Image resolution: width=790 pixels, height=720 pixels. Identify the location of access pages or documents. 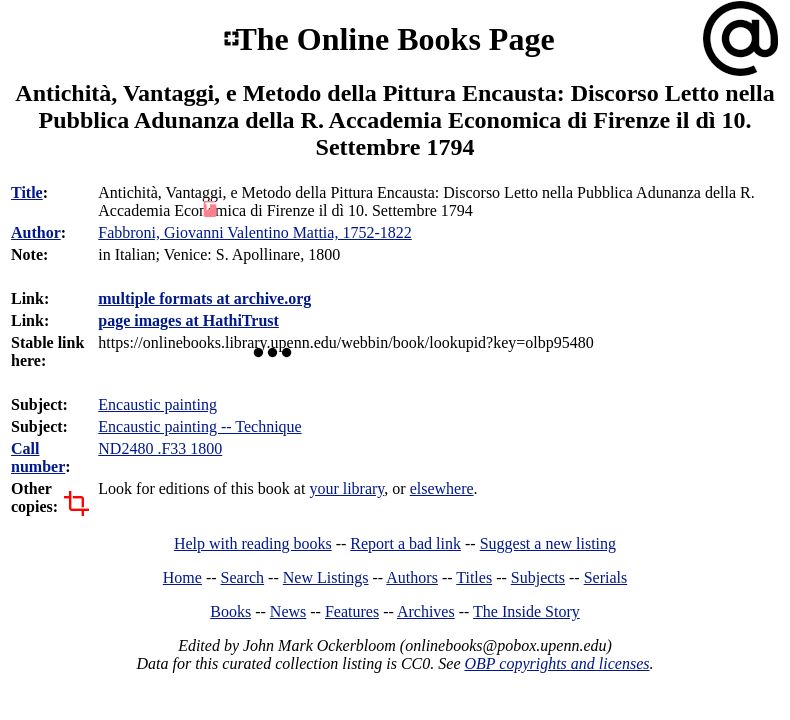
(231, 38).